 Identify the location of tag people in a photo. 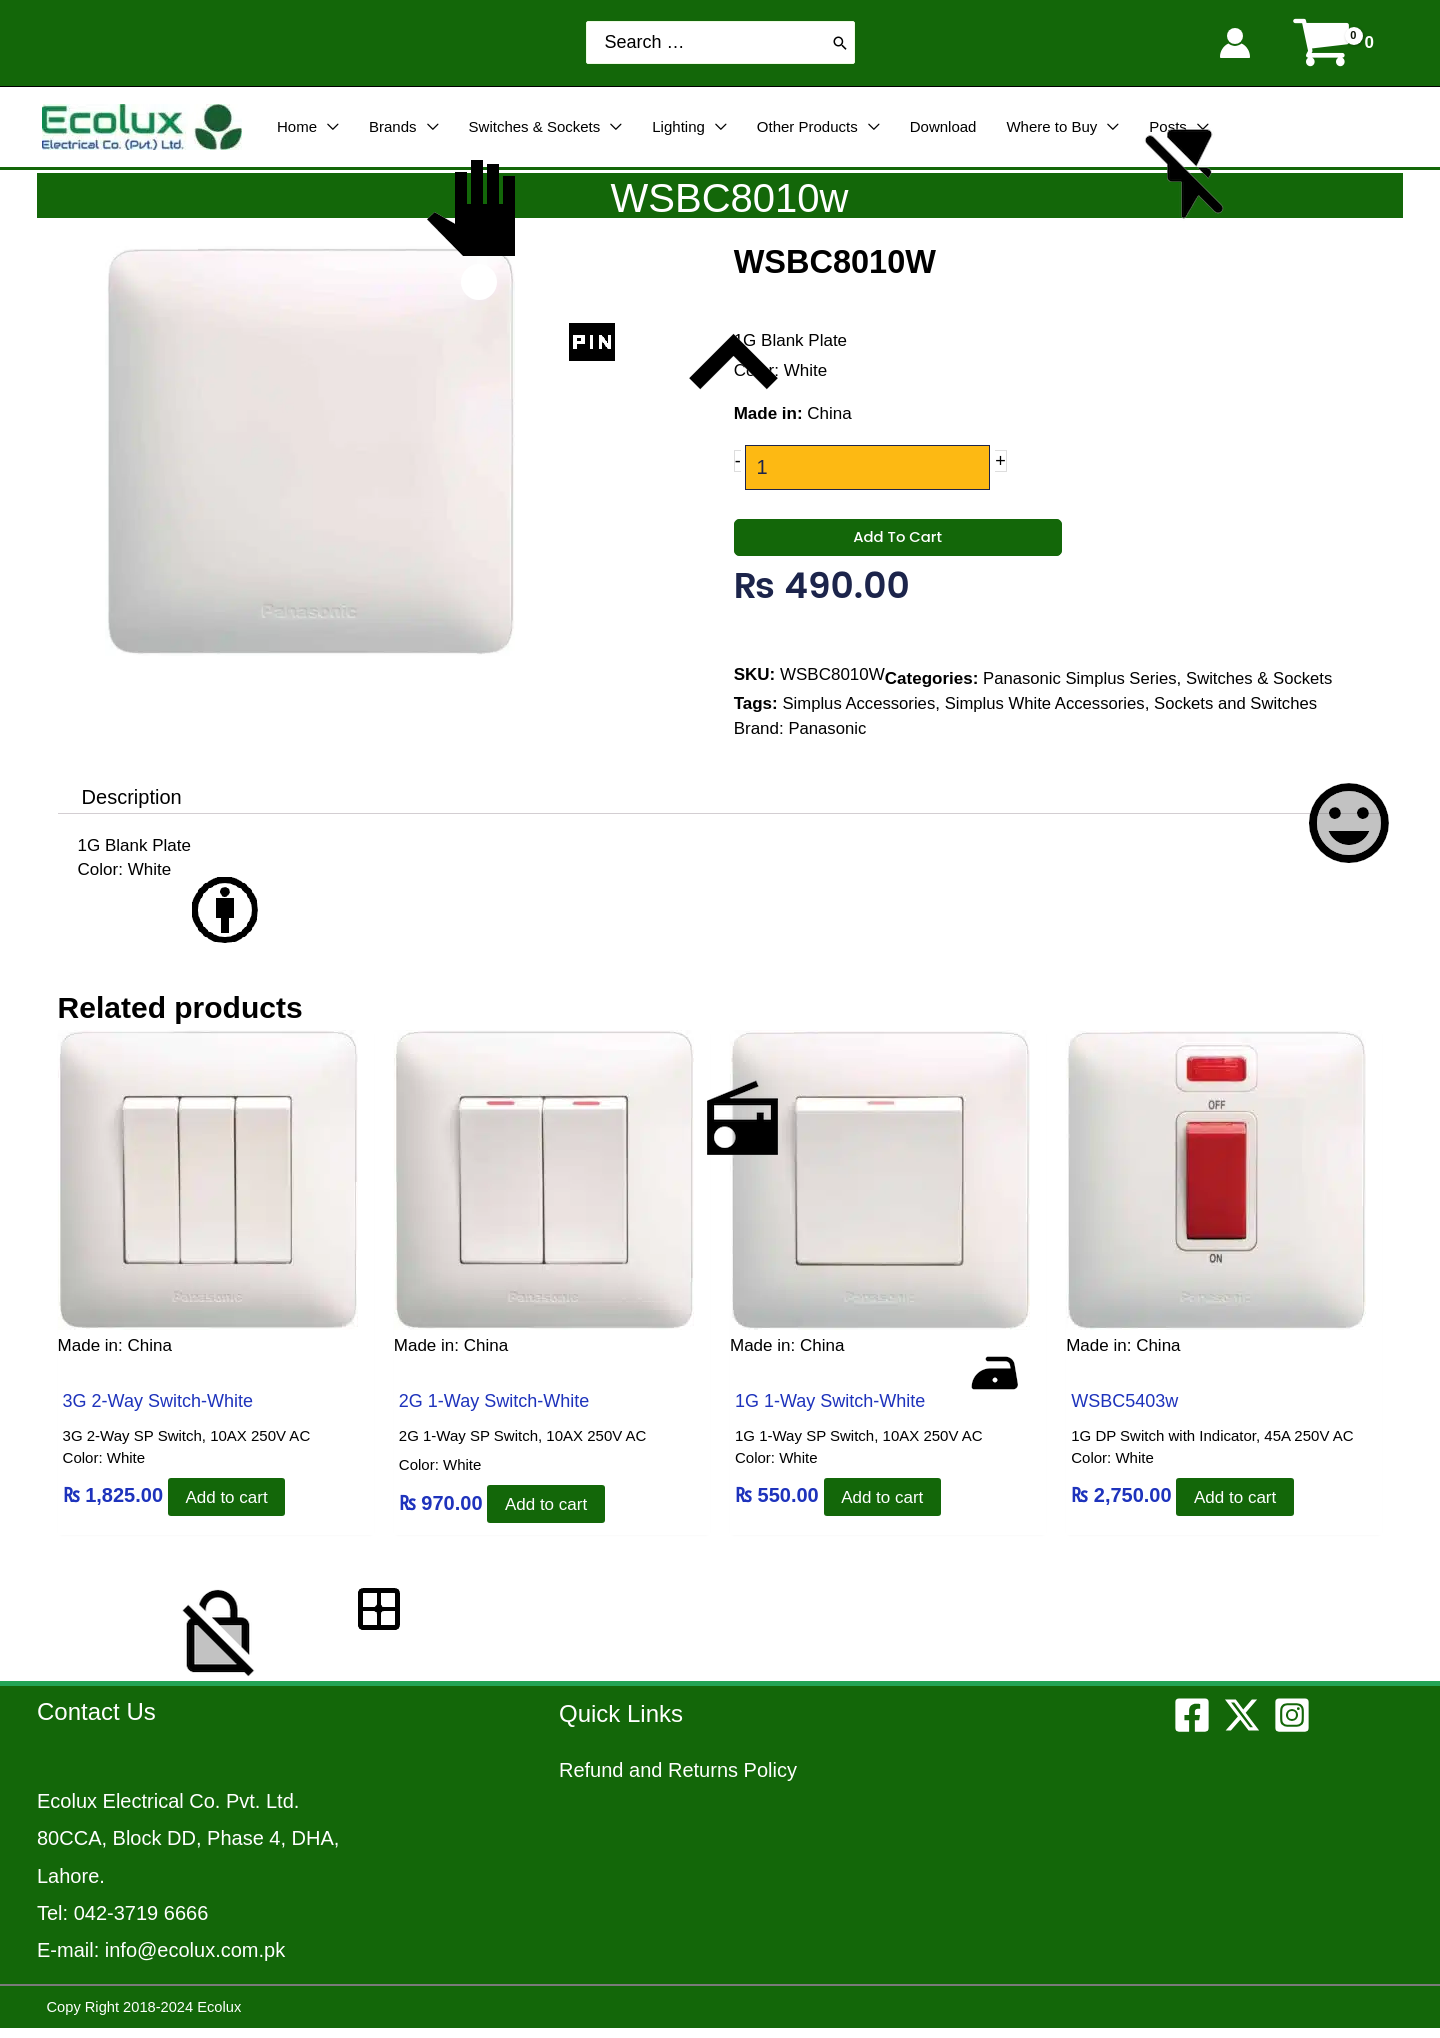
(1349, 823).